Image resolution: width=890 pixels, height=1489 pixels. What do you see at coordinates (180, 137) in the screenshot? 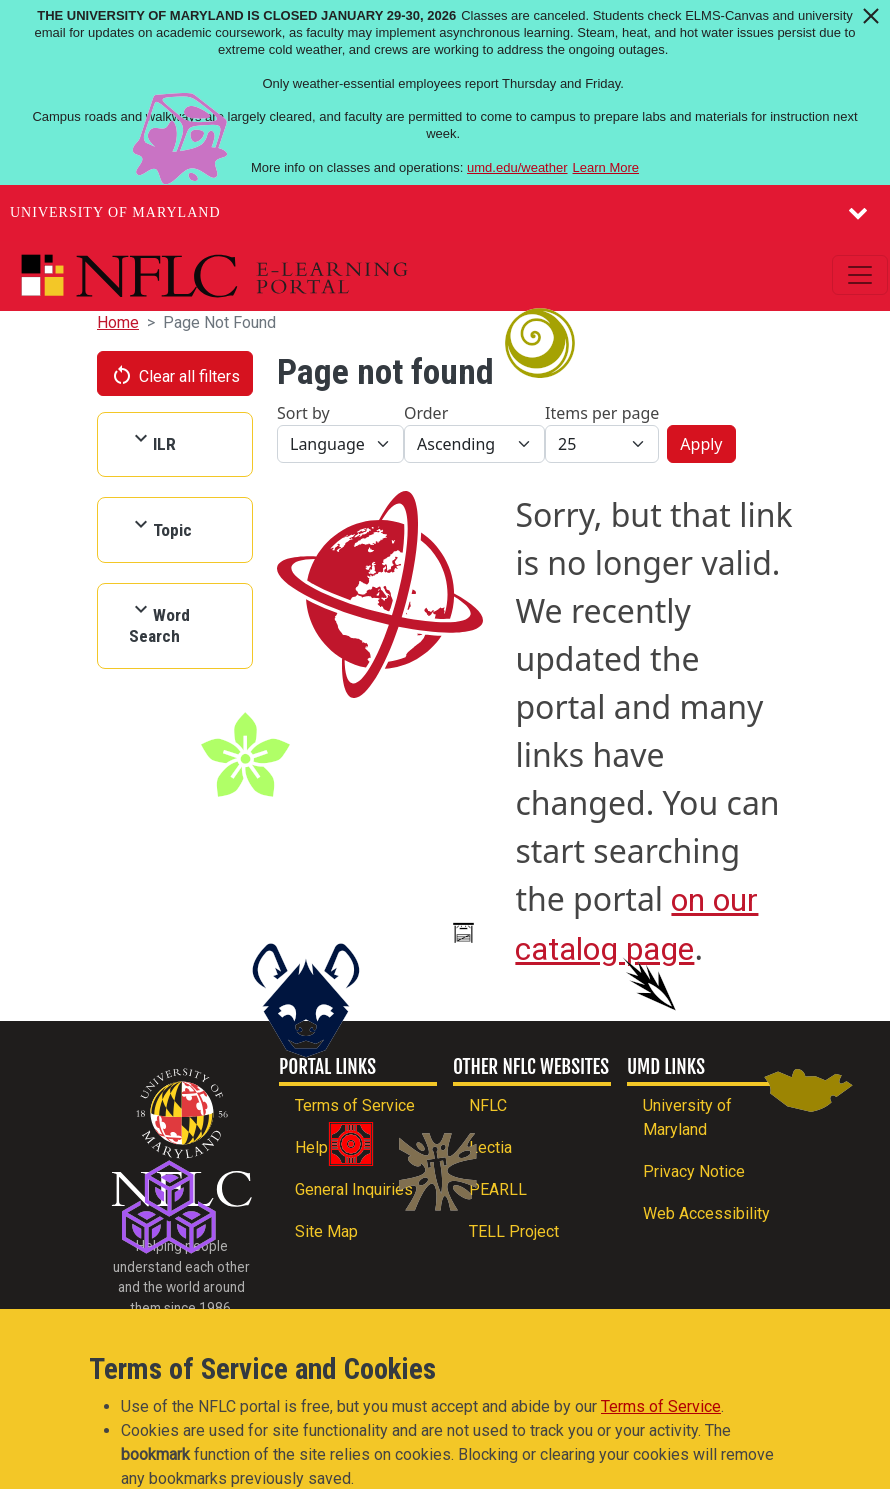
I see `indicates a cooling effect or freeze ability wearing off` at bounding box center [180, 137].